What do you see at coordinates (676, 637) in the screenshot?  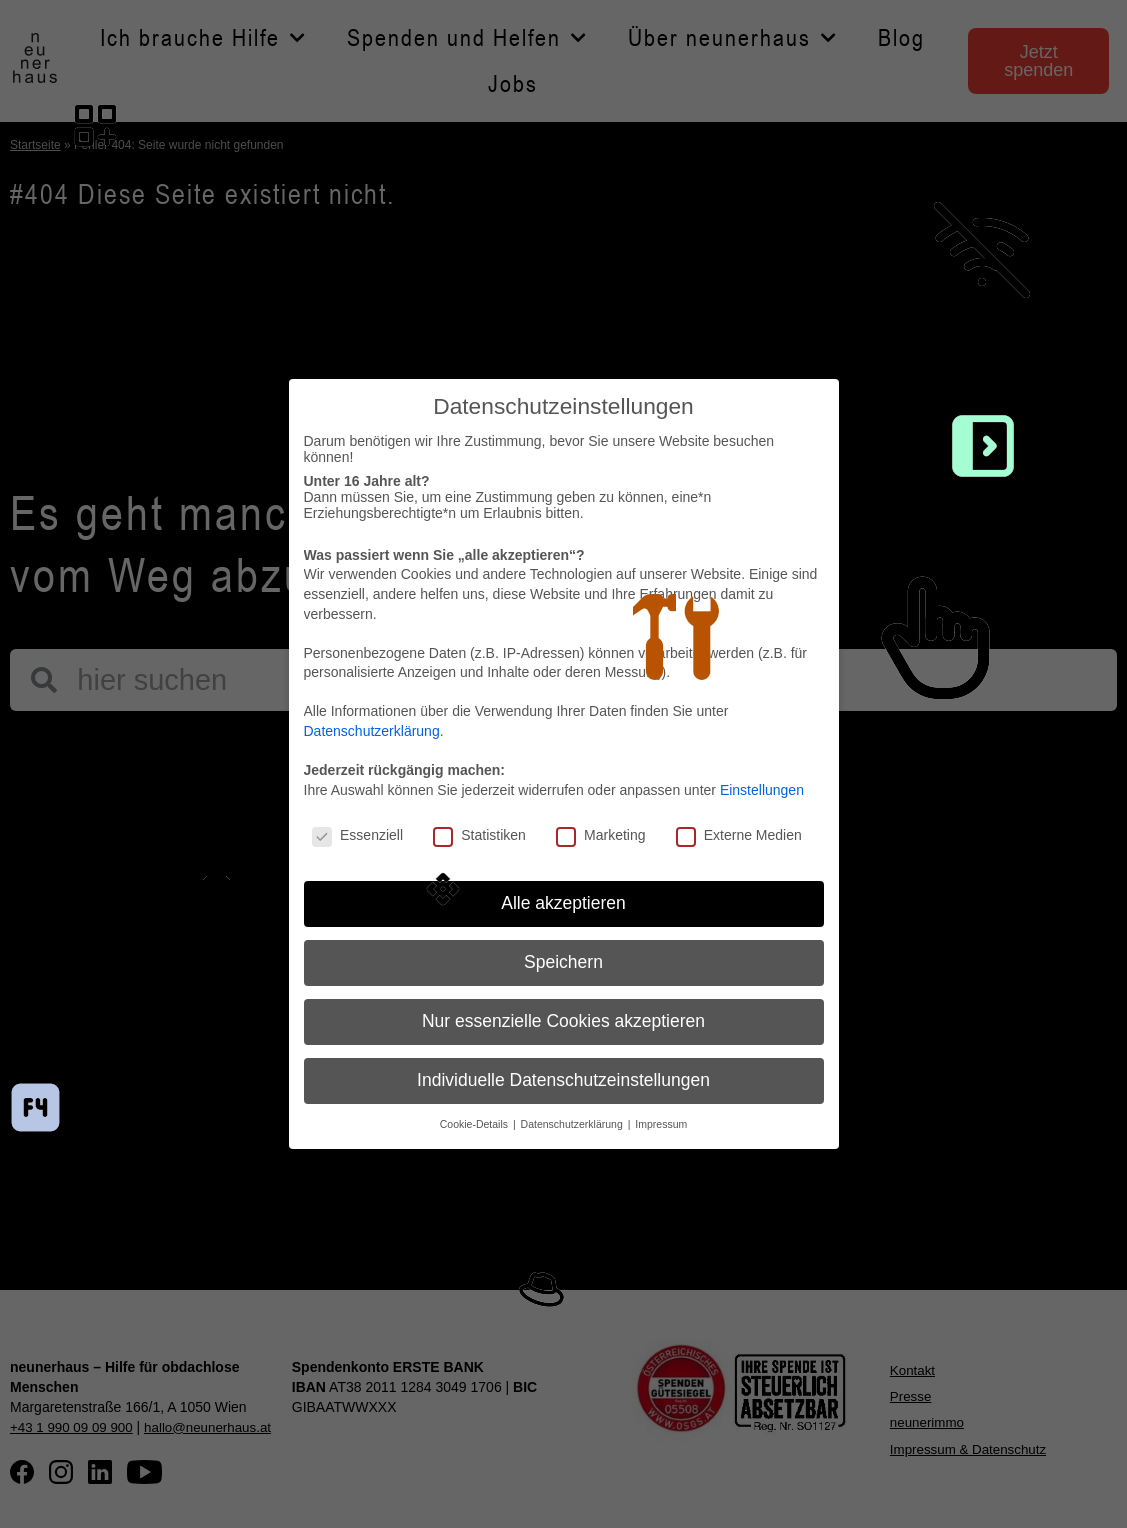 I see `access settings or configuration options` at bounding box center [676, 637].